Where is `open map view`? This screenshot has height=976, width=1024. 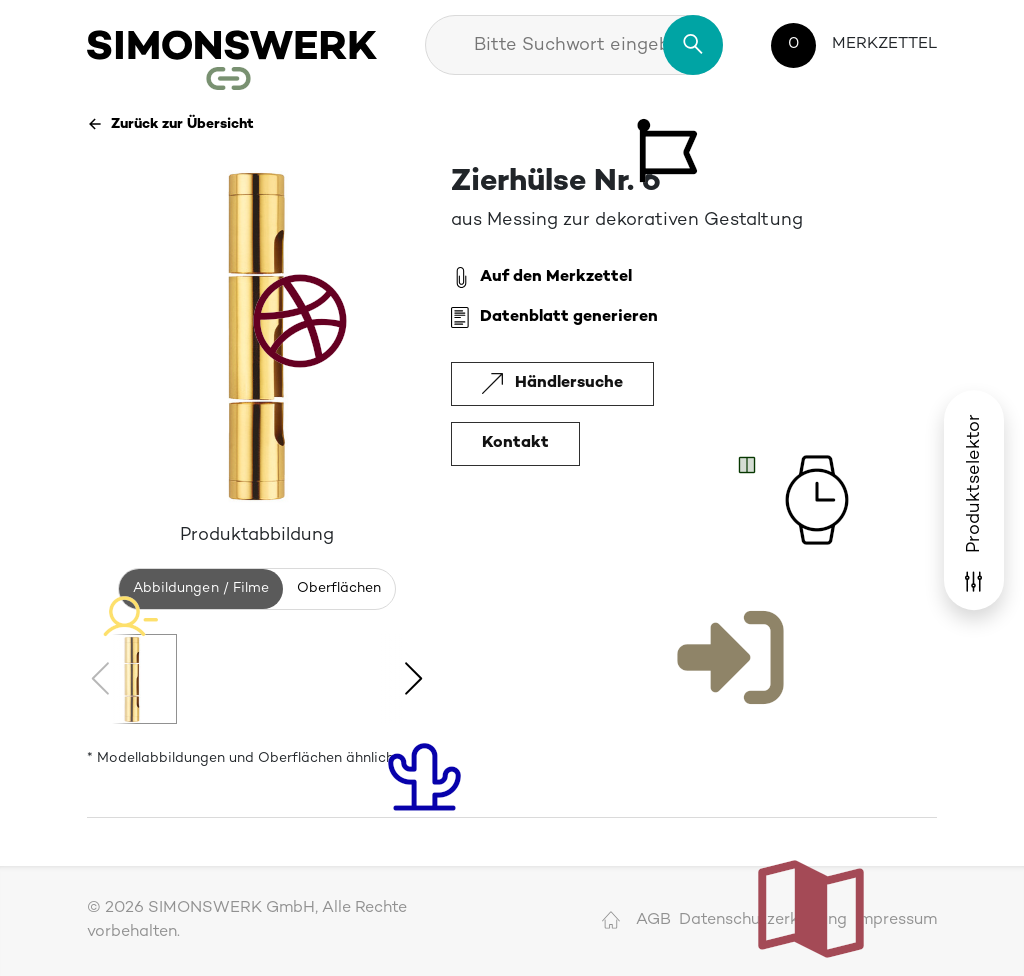 open map view is located at coordinates (811, 909).